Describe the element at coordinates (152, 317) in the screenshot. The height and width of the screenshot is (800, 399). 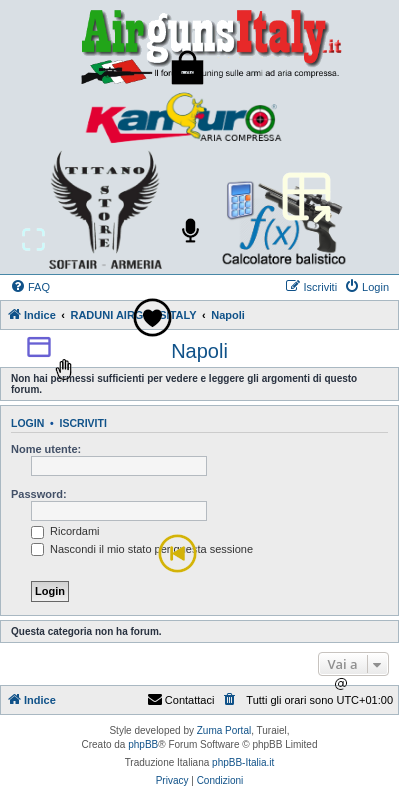
I see `add to favorites` at that location.